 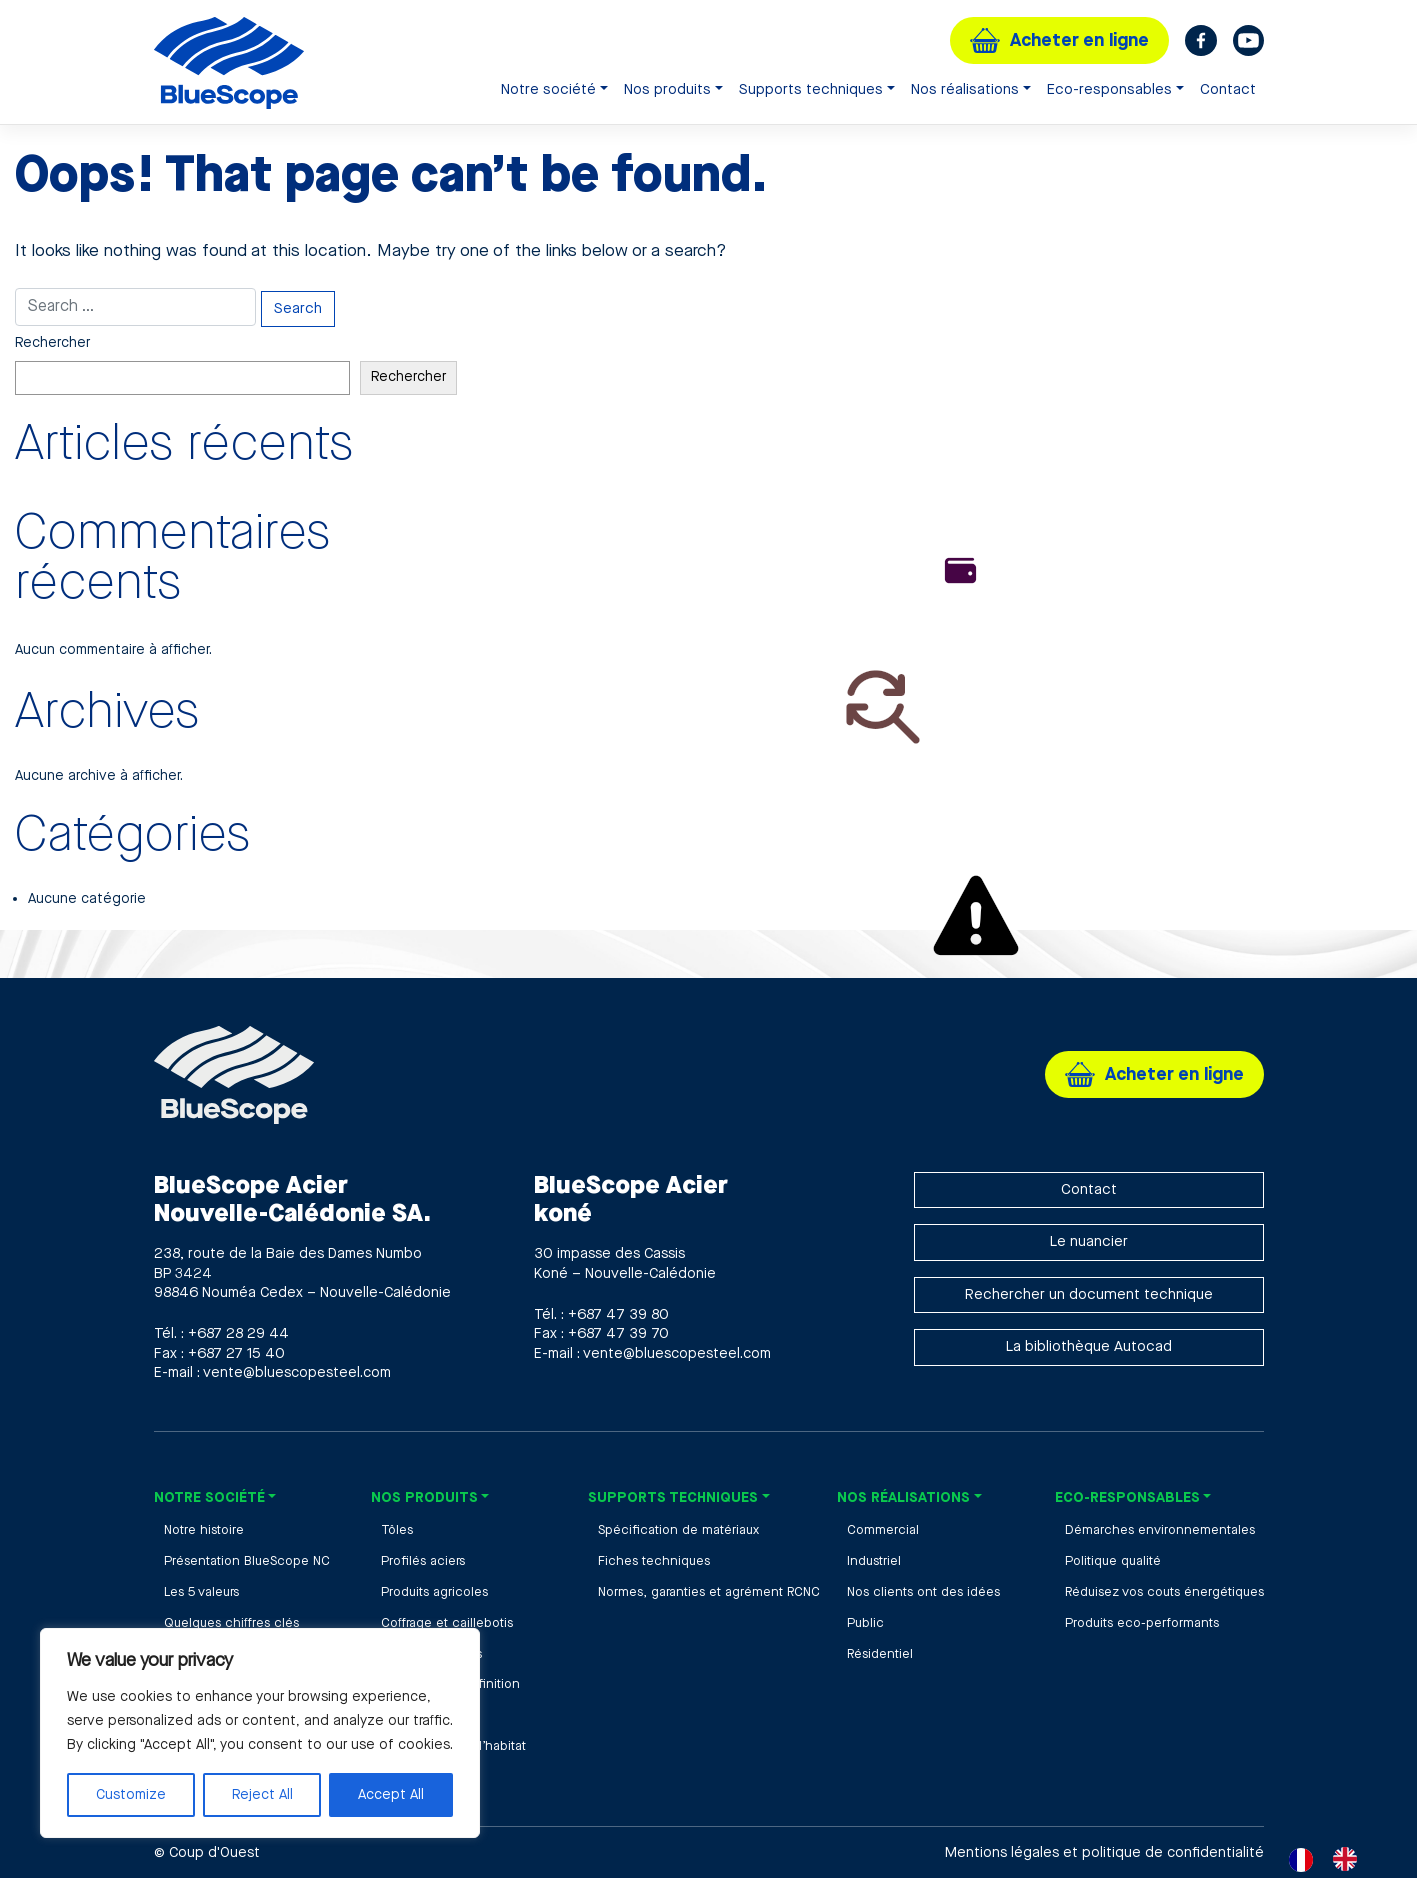 I want to click on indicates a warning or caution state, so click(x=976, y=918).